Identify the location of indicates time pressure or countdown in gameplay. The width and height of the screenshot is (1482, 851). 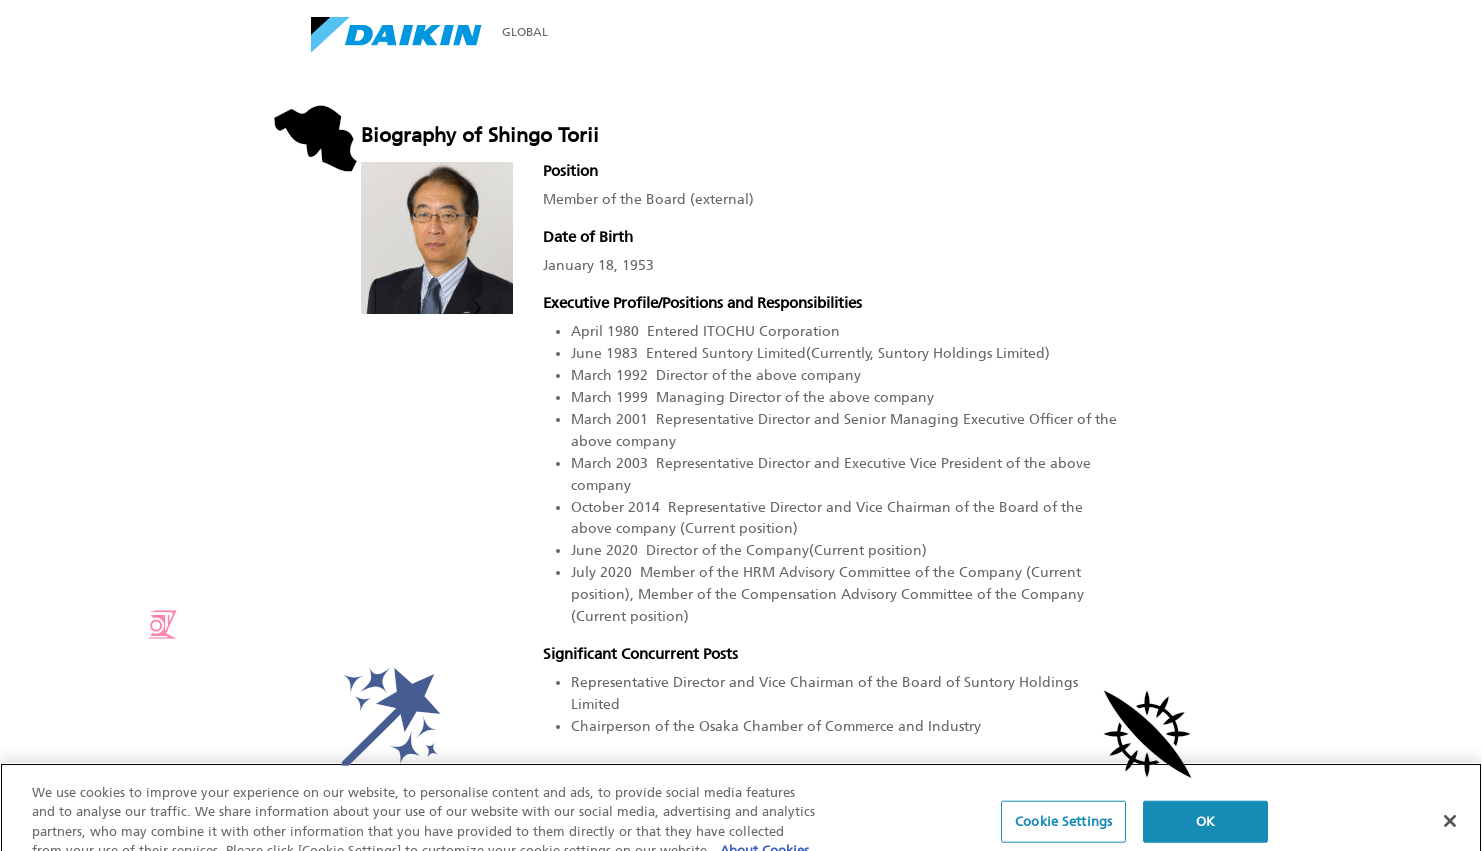
(1146, 734).